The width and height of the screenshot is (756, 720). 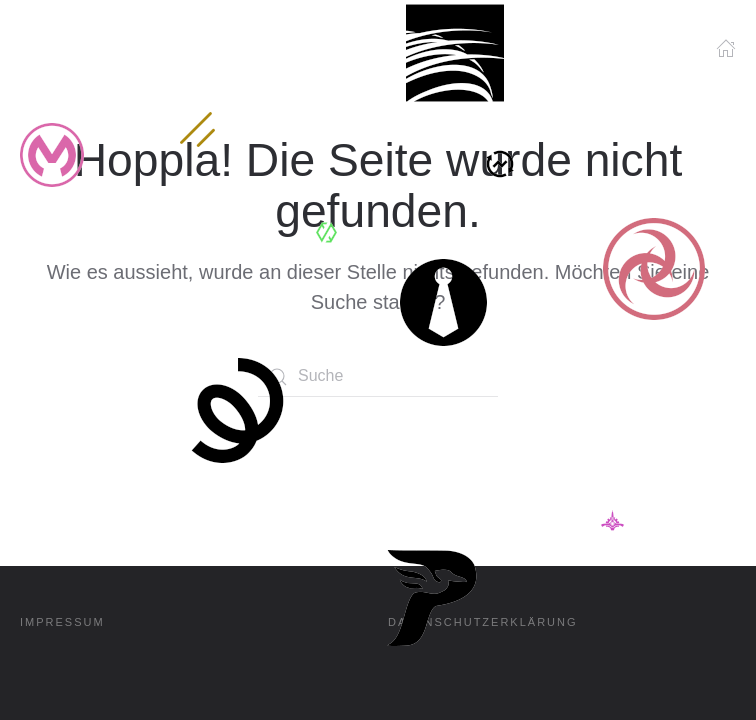 What do you see at coordinates (326, 232) in the screenshot?
I see `xendit payment platform logo` at bounding box center [326, 232].